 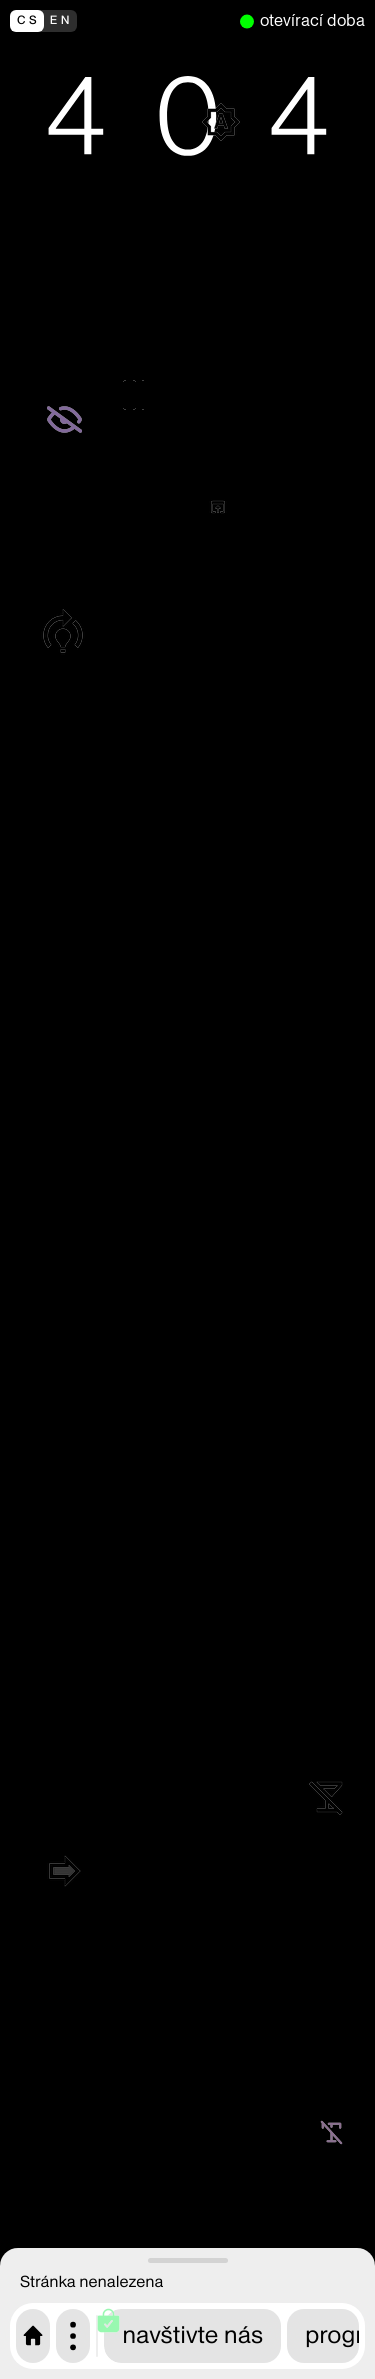 I want to click on hide content from view, so click(x=64, y=419).